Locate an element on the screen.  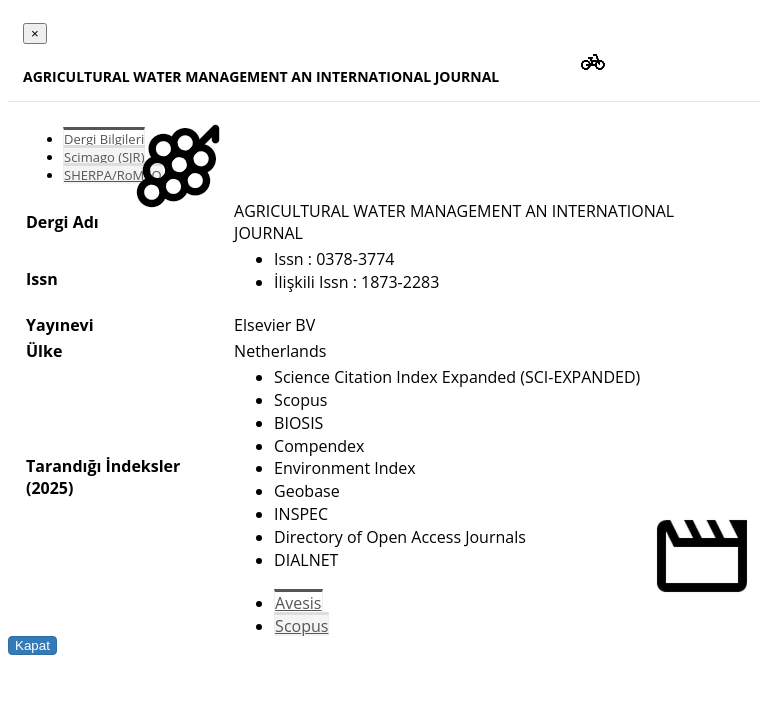
indicates grape or wine-related content is located at coordinates (178, 166).